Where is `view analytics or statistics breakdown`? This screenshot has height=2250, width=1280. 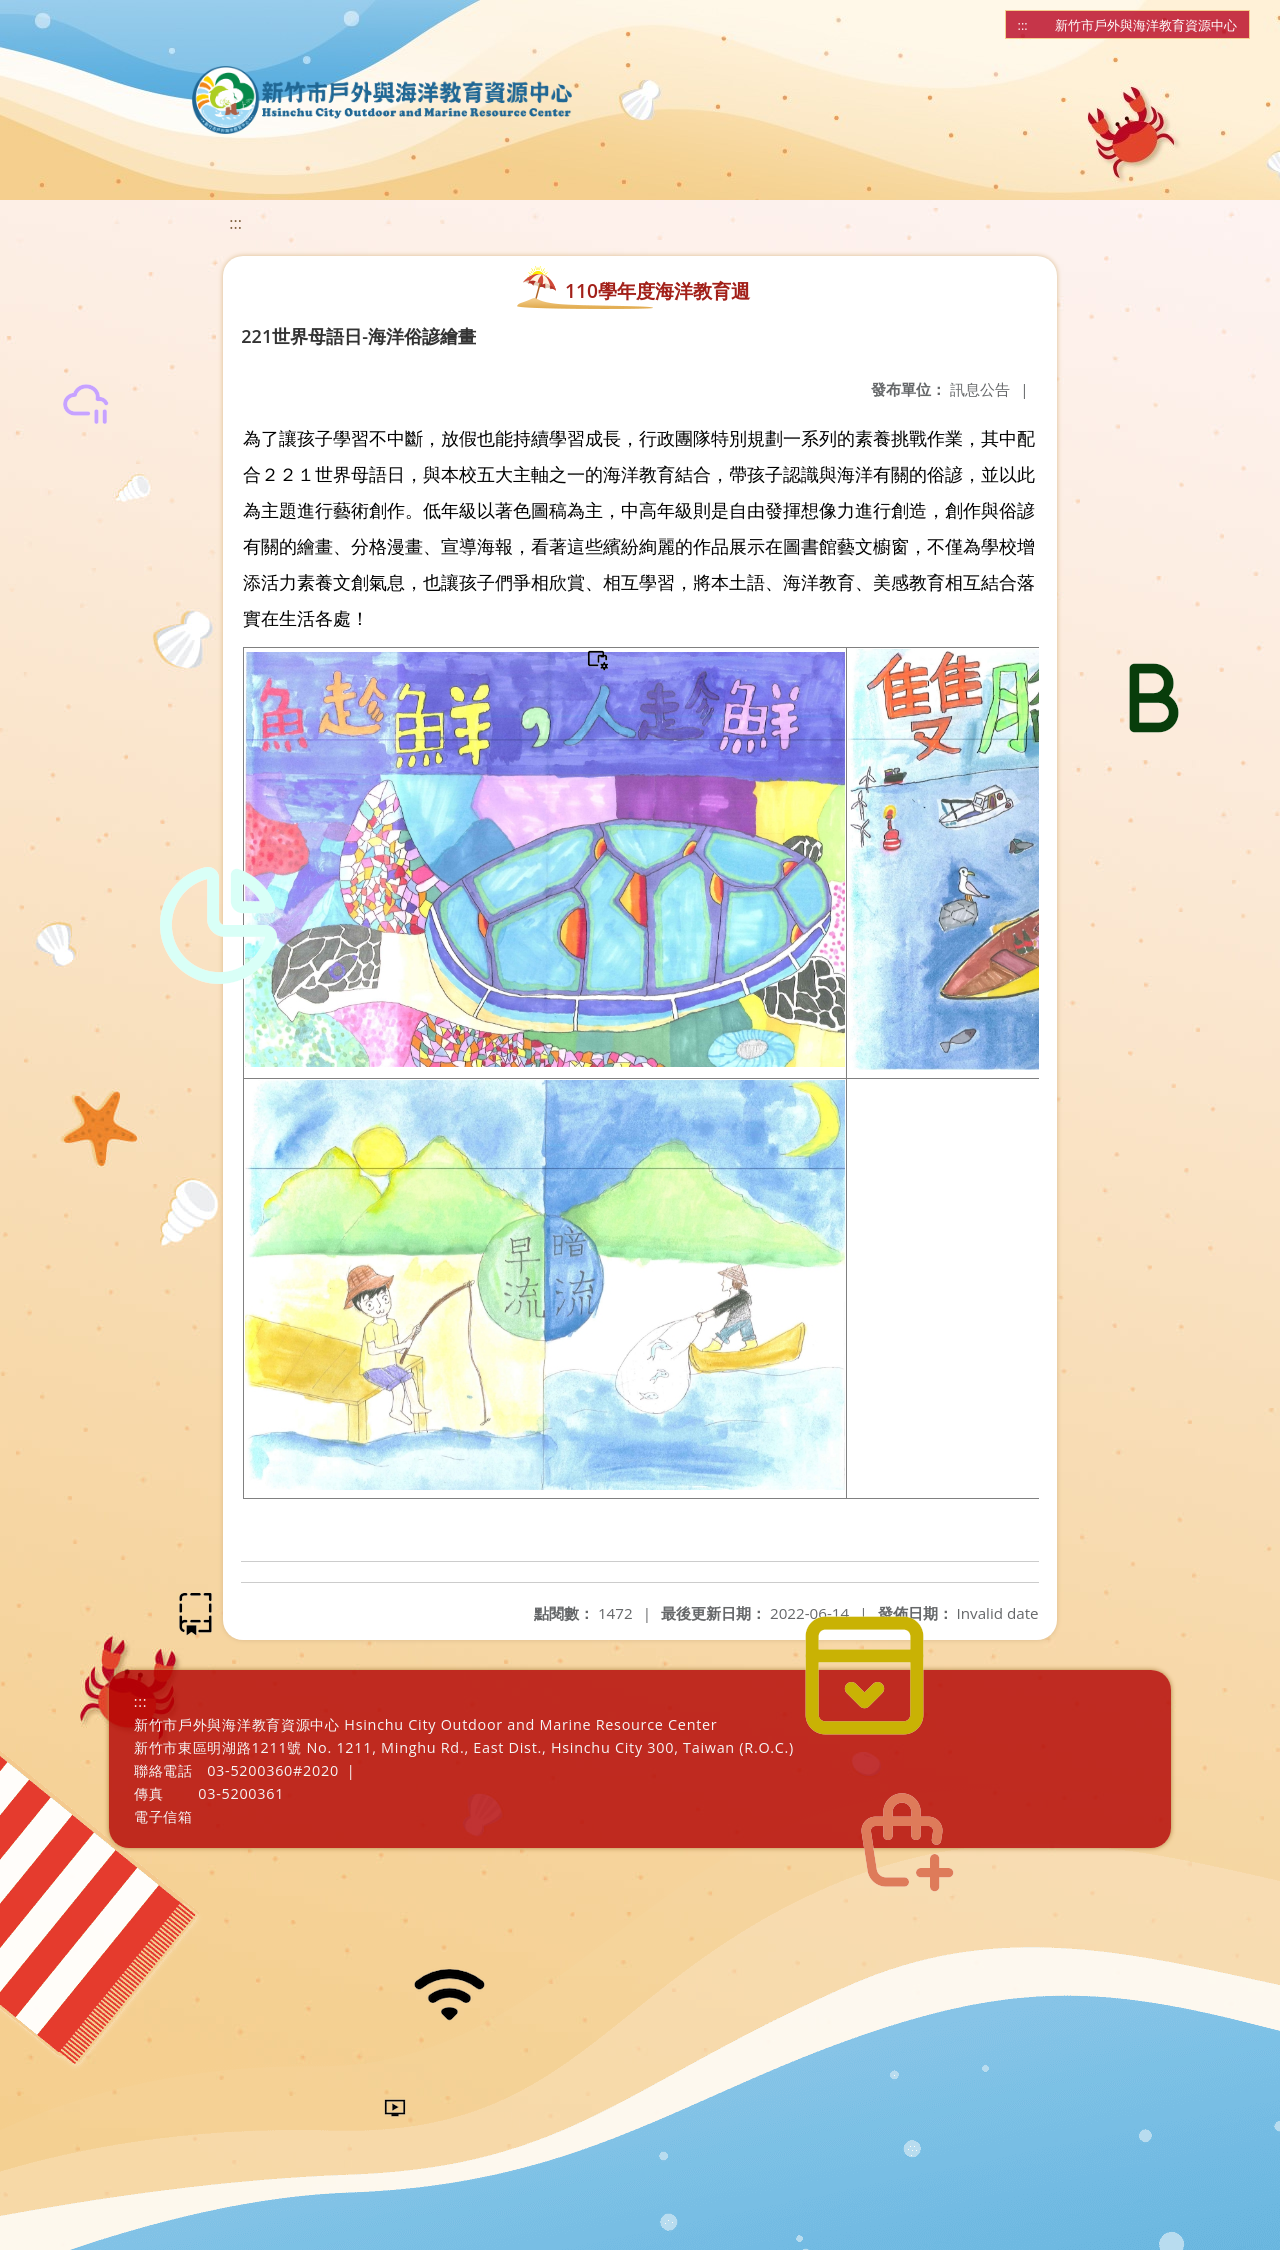 view analytics or statistics breakdown is located at coordinates (219, 925).